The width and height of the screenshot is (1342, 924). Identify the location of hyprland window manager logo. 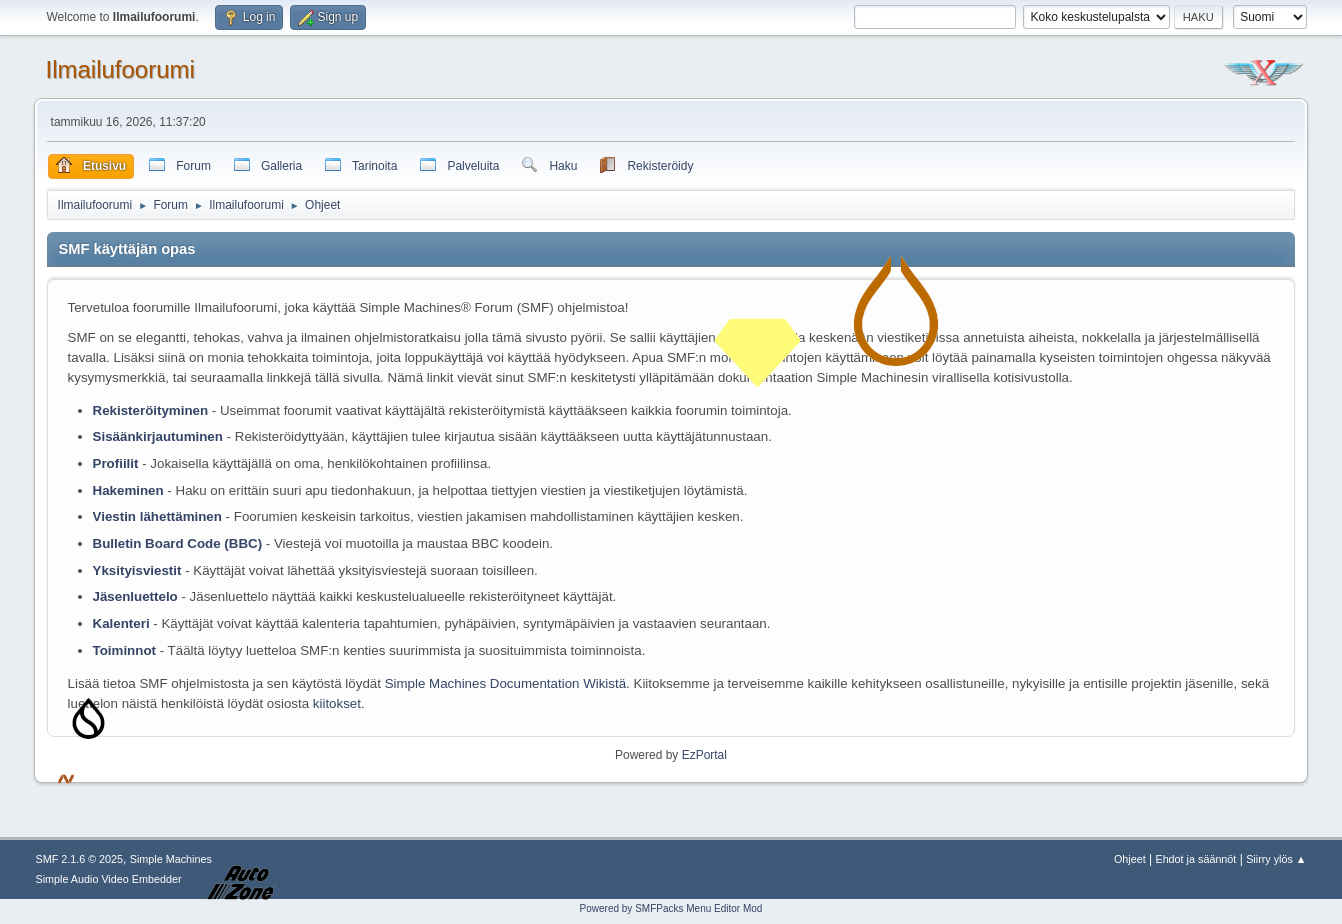
(896, 311).